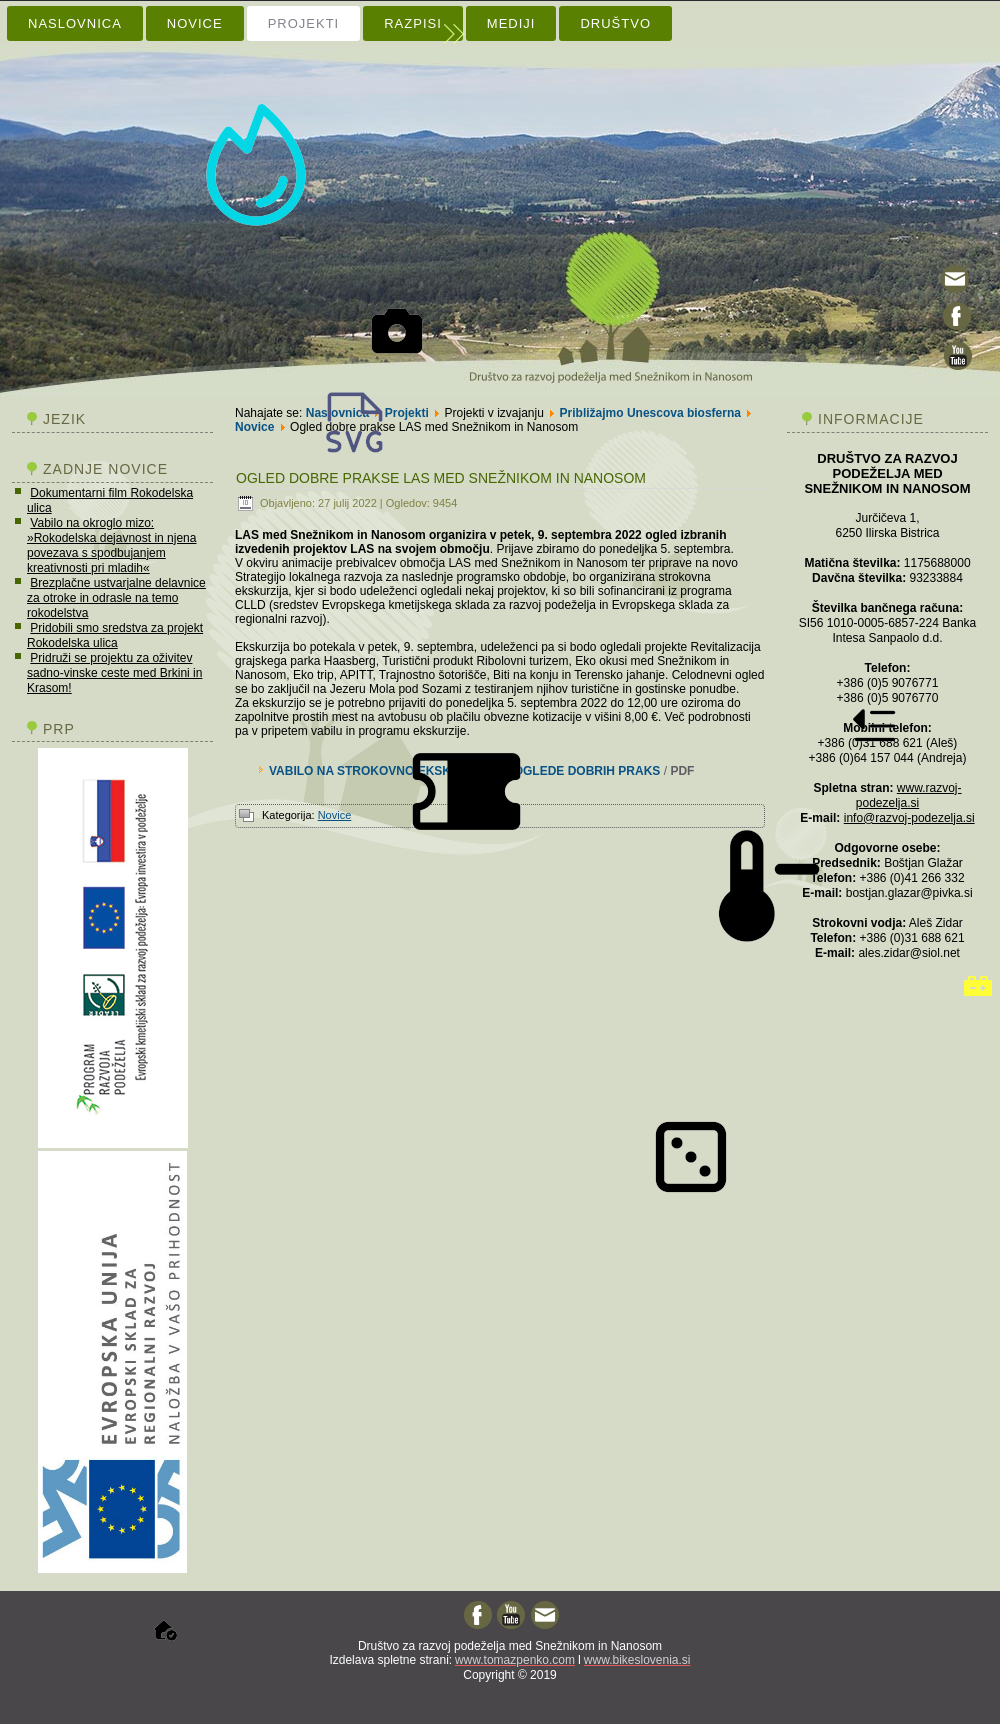 Image resolution: width=1000 pixels, height=1724 pixels. I want to click on decrease text indentation, so click(875, 726).